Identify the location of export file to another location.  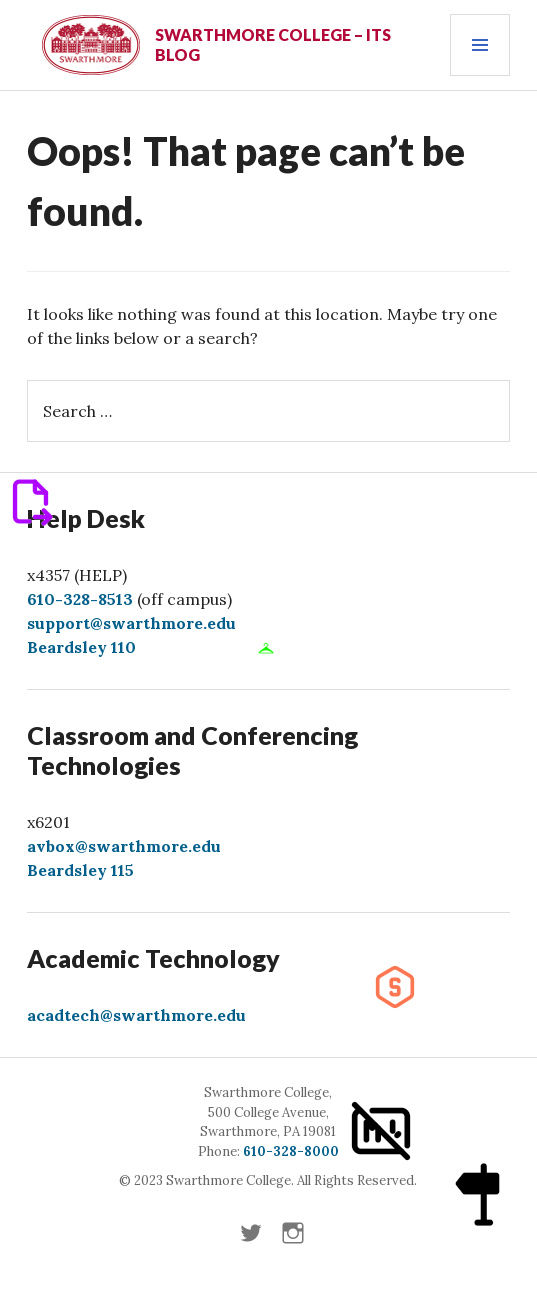
(30, 501).